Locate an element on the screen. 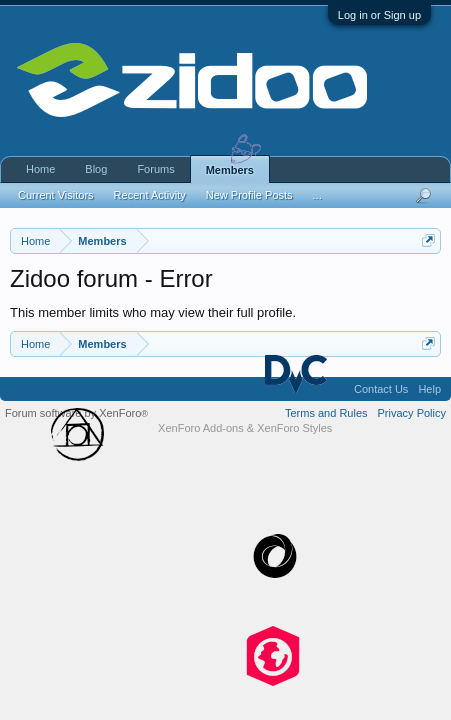 This screenshot has height=720, width=451. DVC (Data Version Control) logo is located at coordinates (296, 374).